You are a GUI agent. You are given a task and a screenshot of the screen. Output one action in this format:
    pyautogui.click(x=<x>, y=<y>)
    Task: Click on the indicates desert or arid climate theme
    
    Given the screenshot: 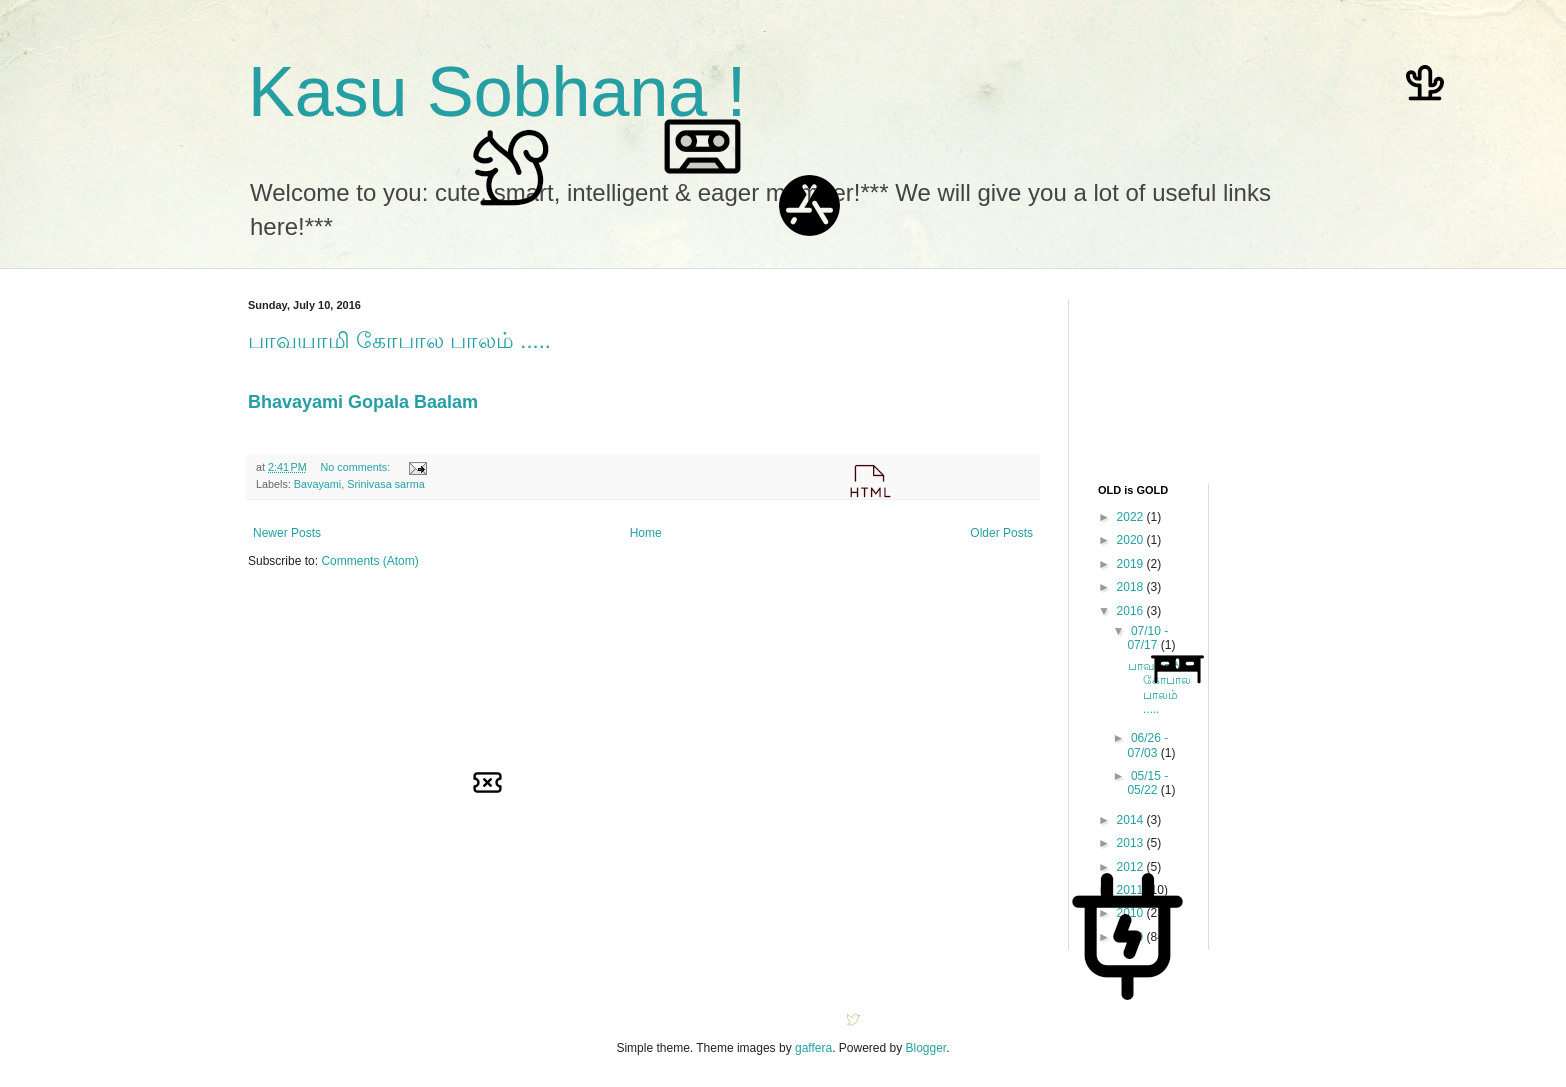 What is the action you would take?
    pyautogui.click(x=1425, y=84)
    